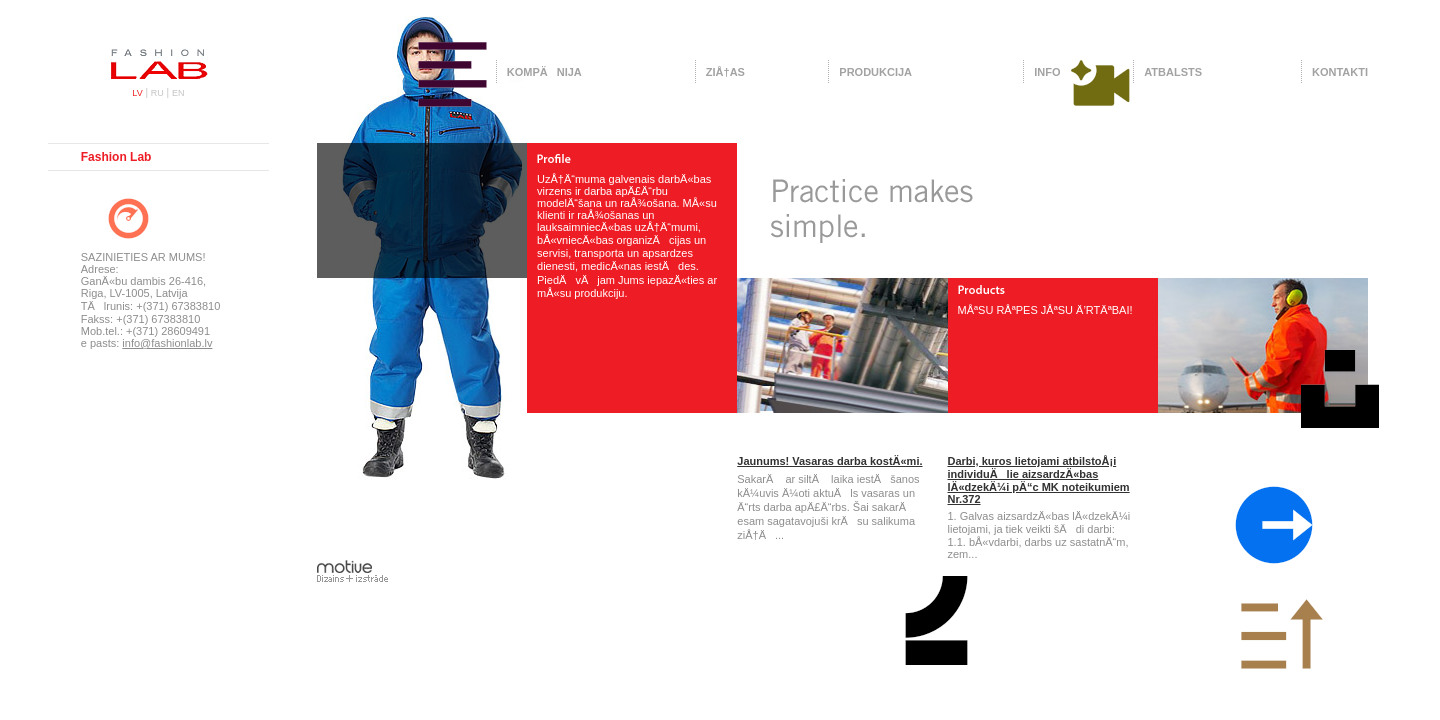  What do you see at coordinates (936, 620) in the screenshot?
I see `embark studios logo` at bounding box center [936, 620].